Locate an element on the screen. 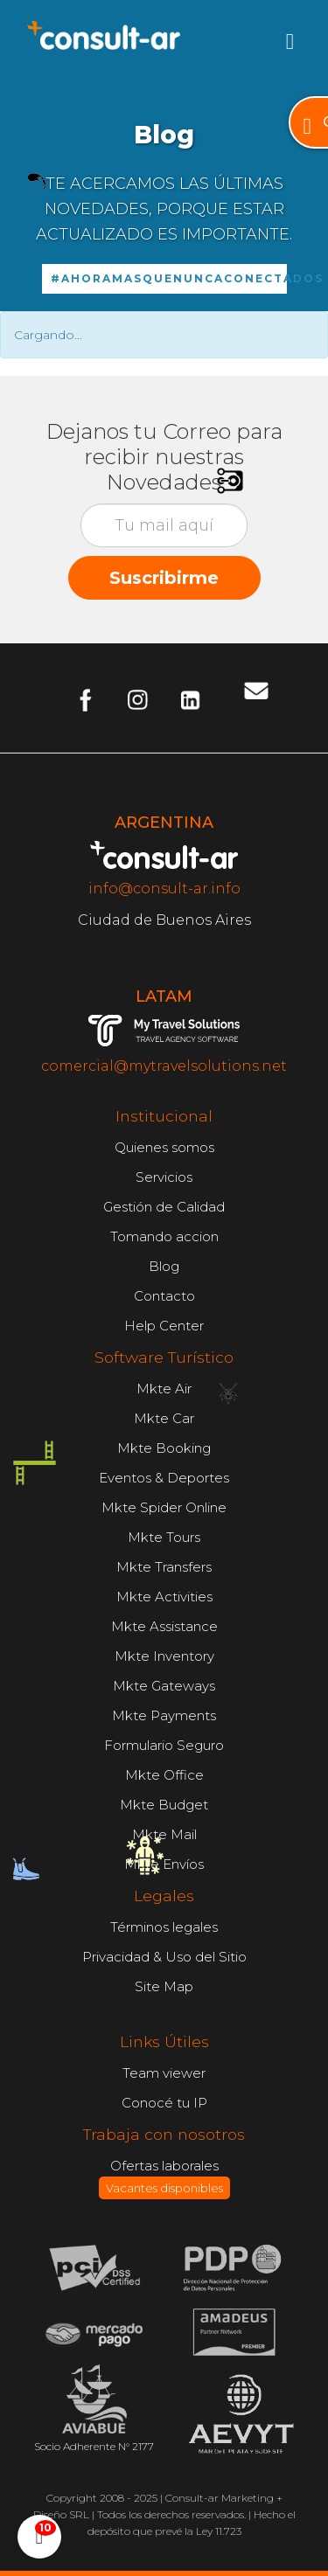 The width and height of the screenshot is (328, 2576). access connection or node settings is located at coordinates (230, 481).